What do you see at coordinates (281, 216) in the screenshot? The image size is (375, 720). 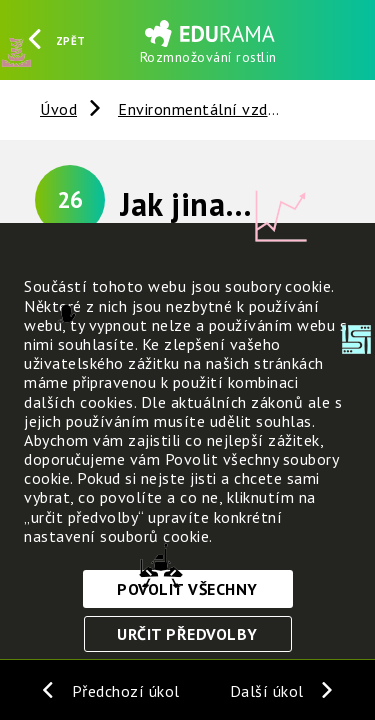 I see `view analytics or statistics` at bounding box center [281, 216].